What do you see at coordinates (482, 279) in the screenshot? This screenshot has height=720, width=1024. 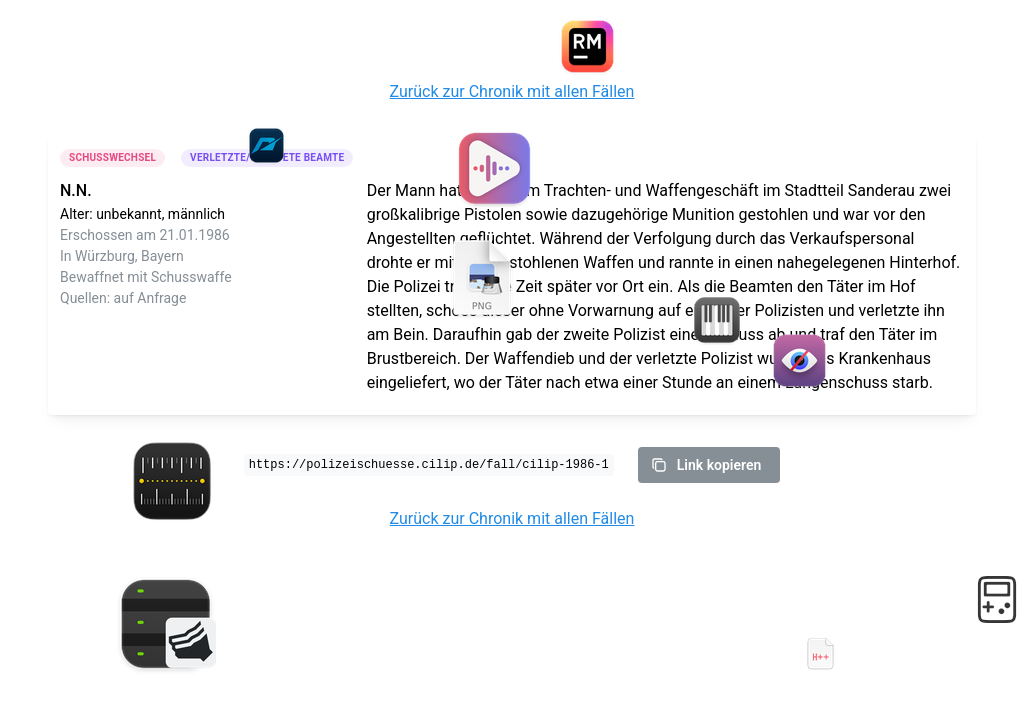 I see `a PNG image file` at bounding box center [482, 279].